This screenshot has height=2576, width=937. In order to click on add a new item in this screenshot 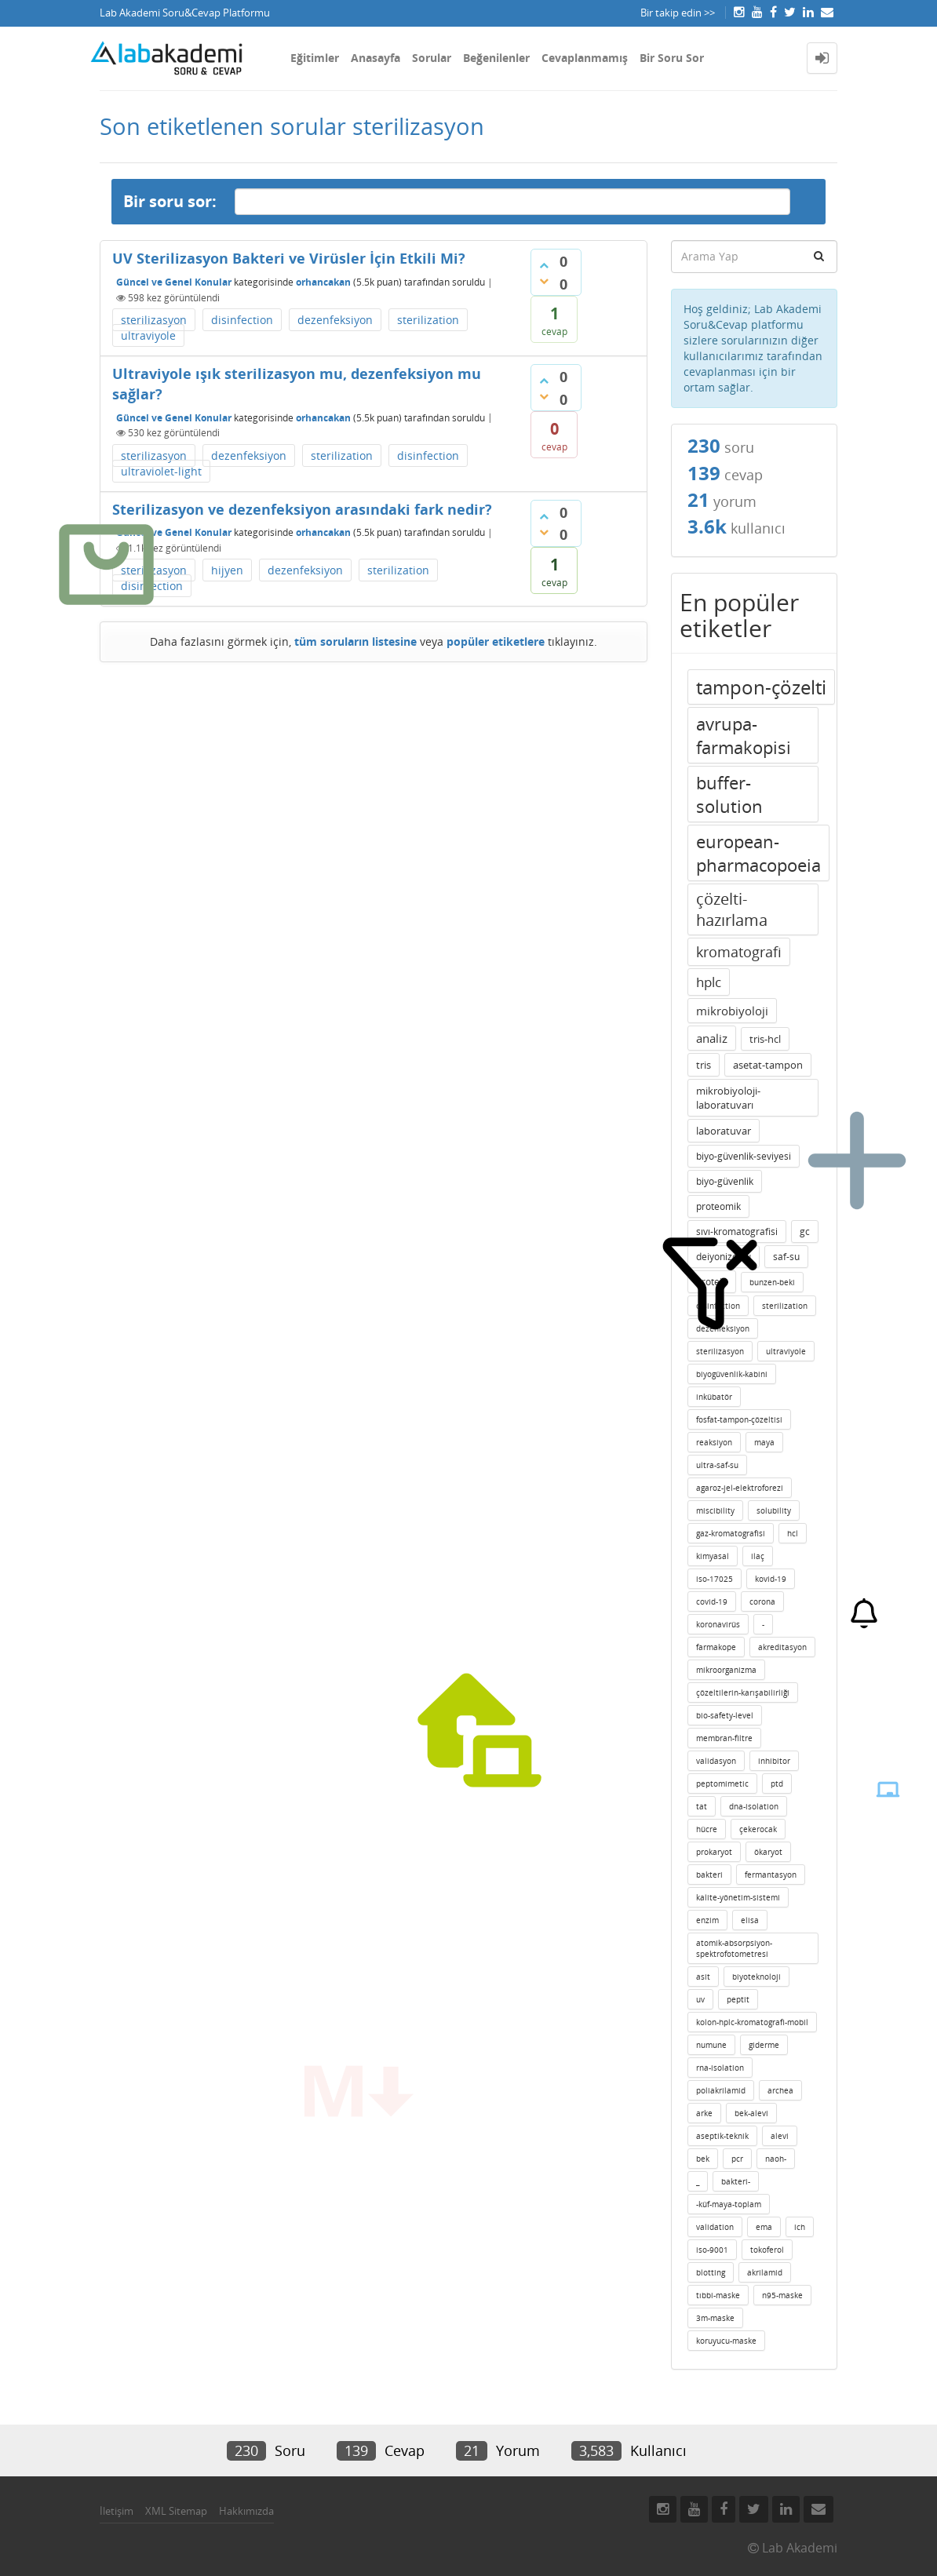, I will do `click(857, 1160)`.